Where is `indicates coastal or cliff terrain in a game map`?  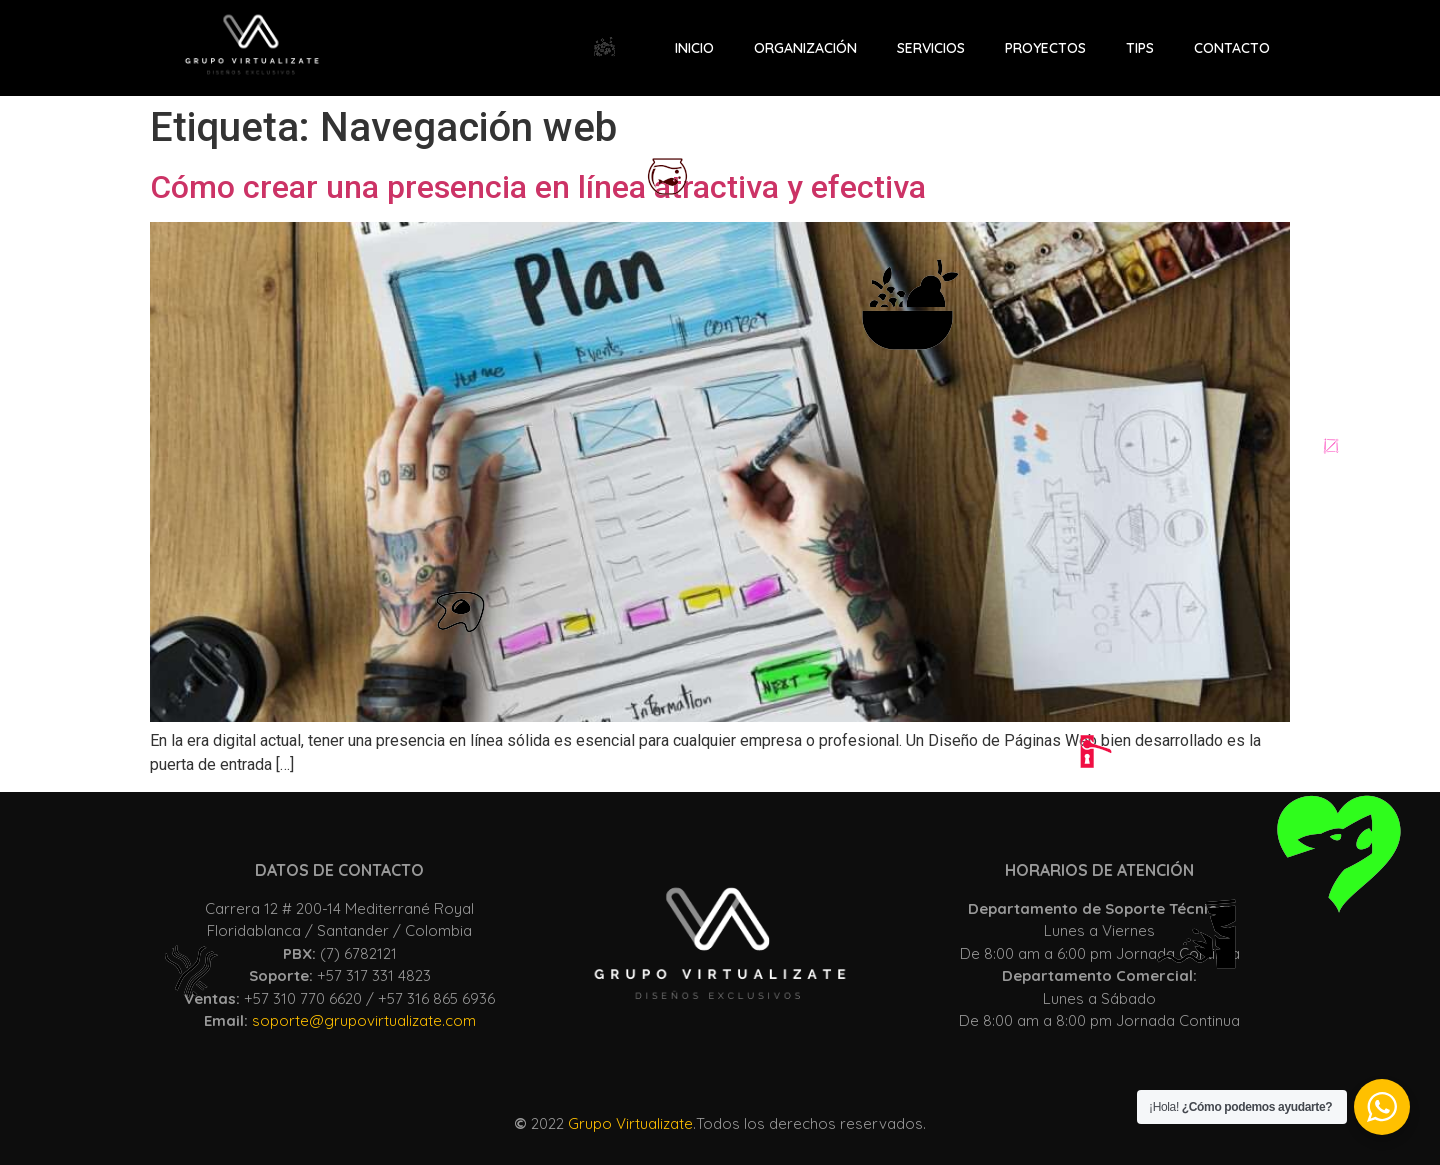 indicates coastal or cliff terrain in a game map is located at coordinates (1196, 929).